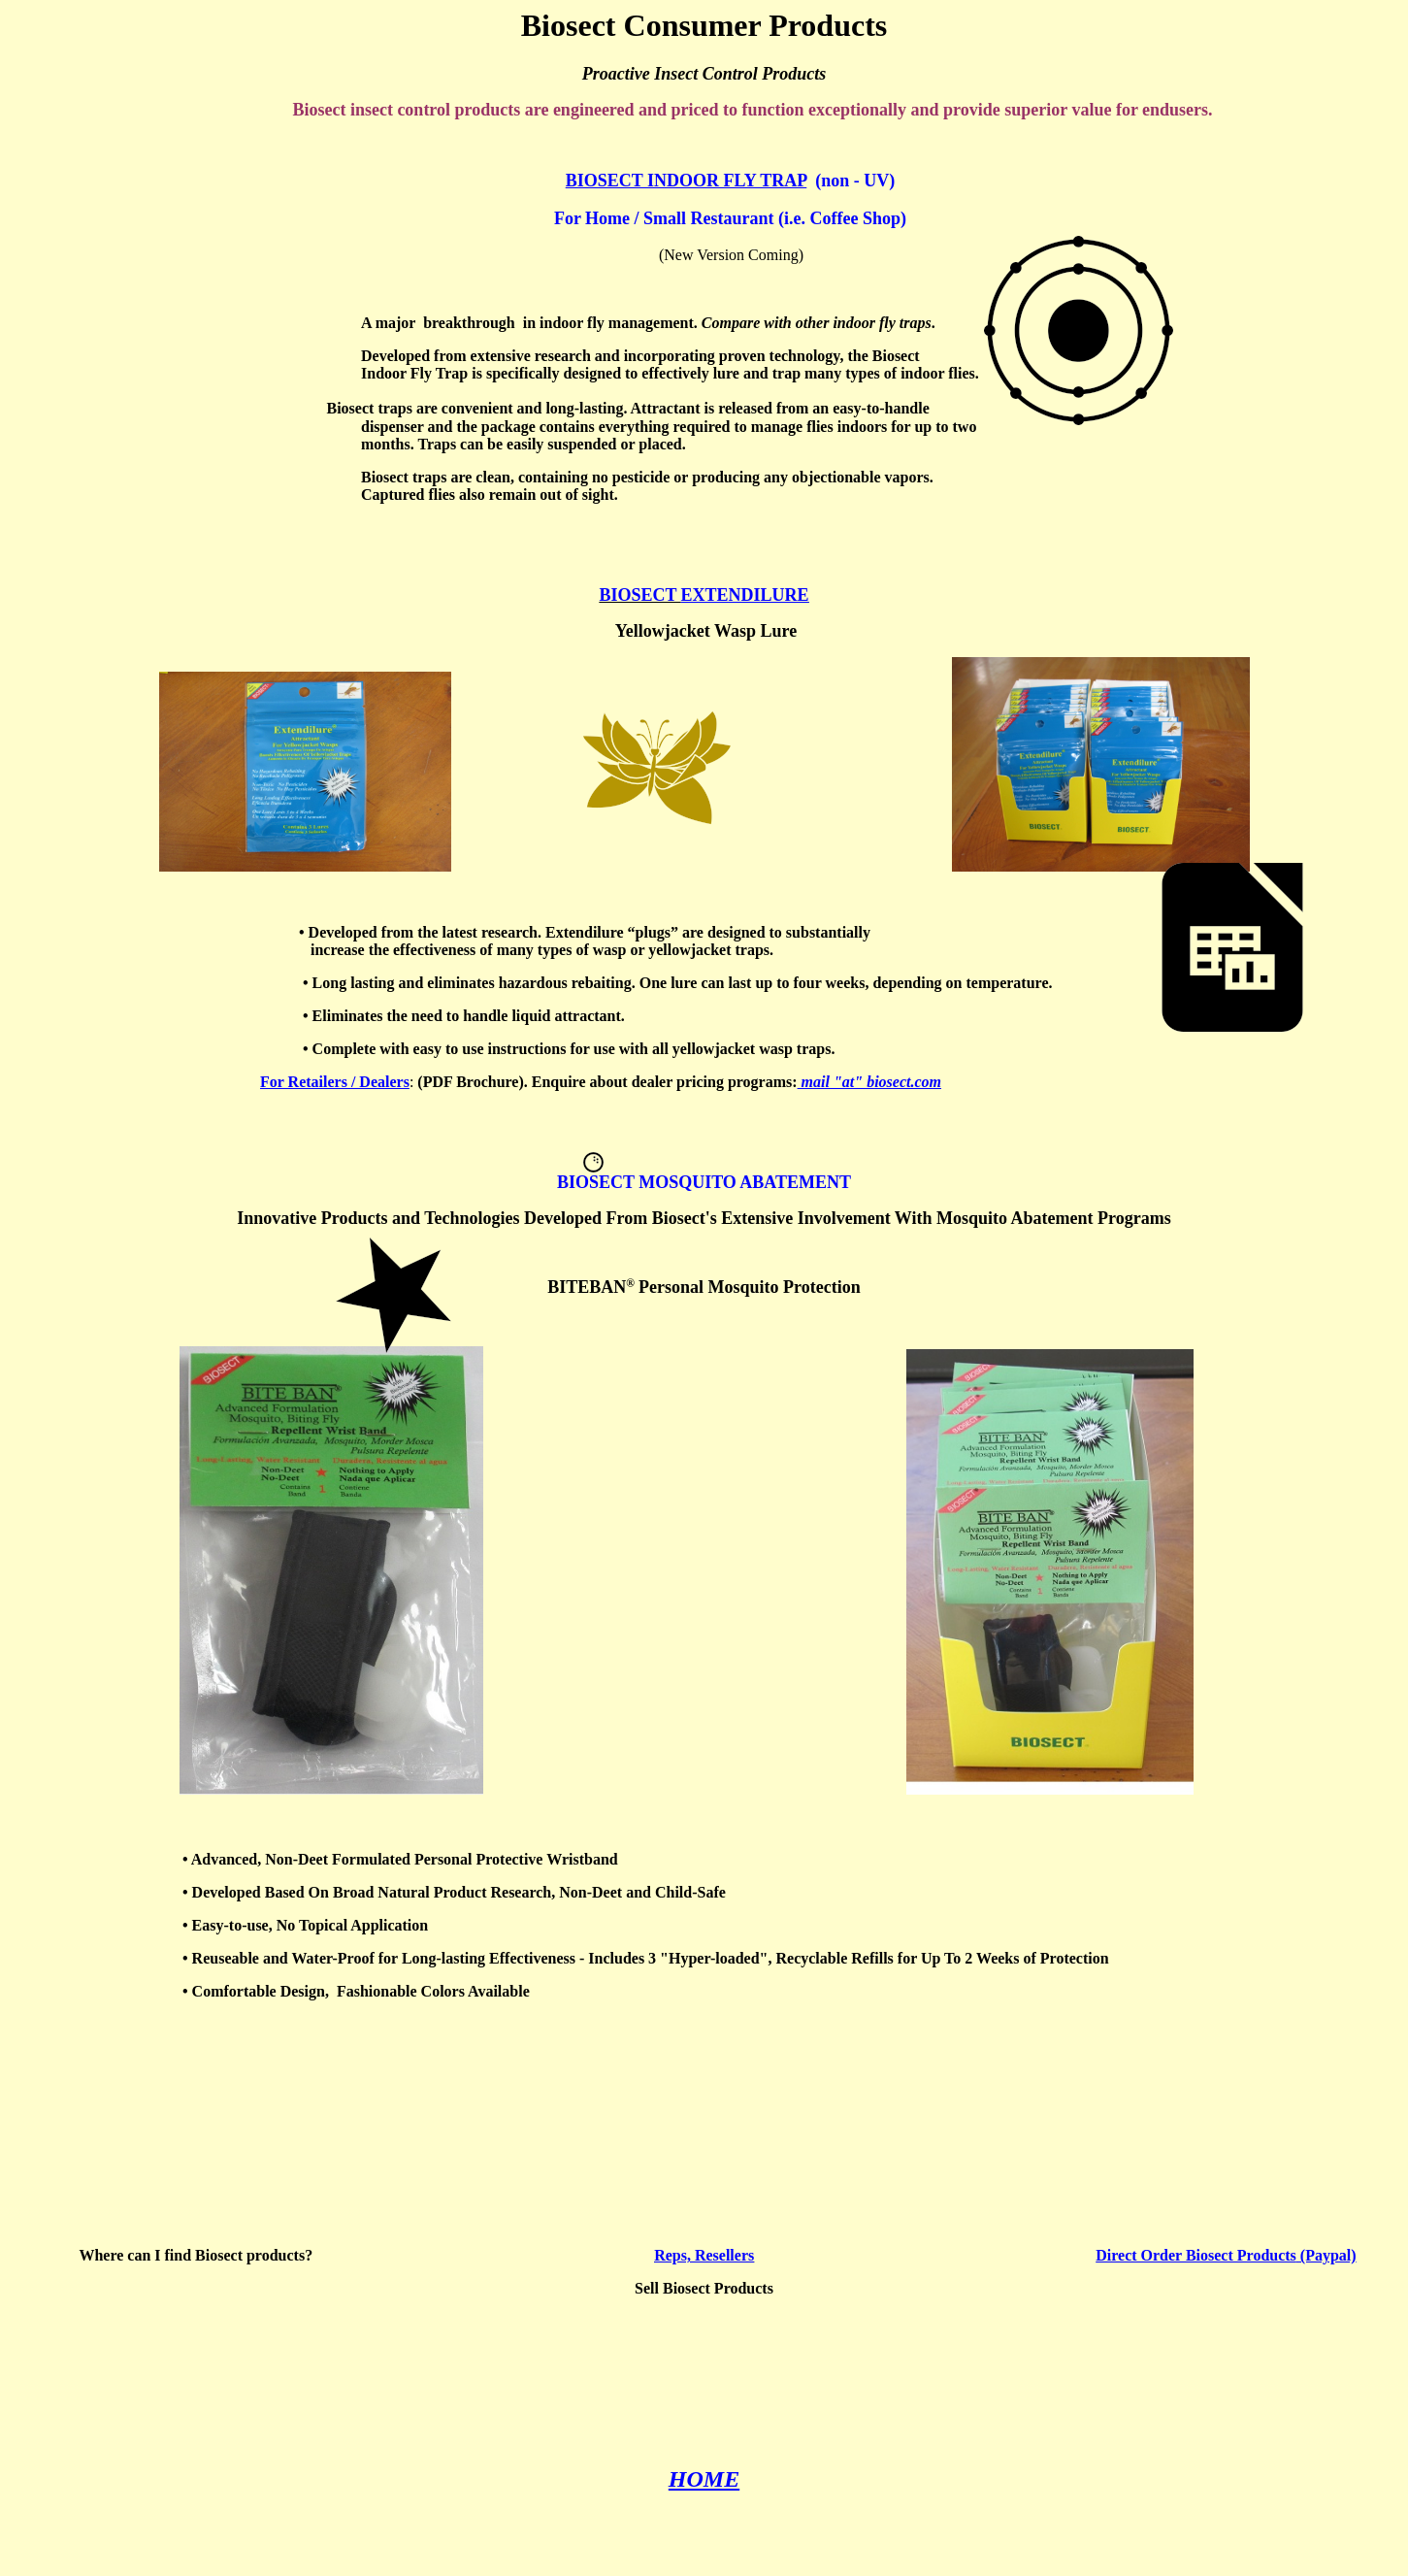  Describe the element at coordinates (1232, 947) in the screenshot. I see `open LibreOffice Calc spreadsheet application` at that location.